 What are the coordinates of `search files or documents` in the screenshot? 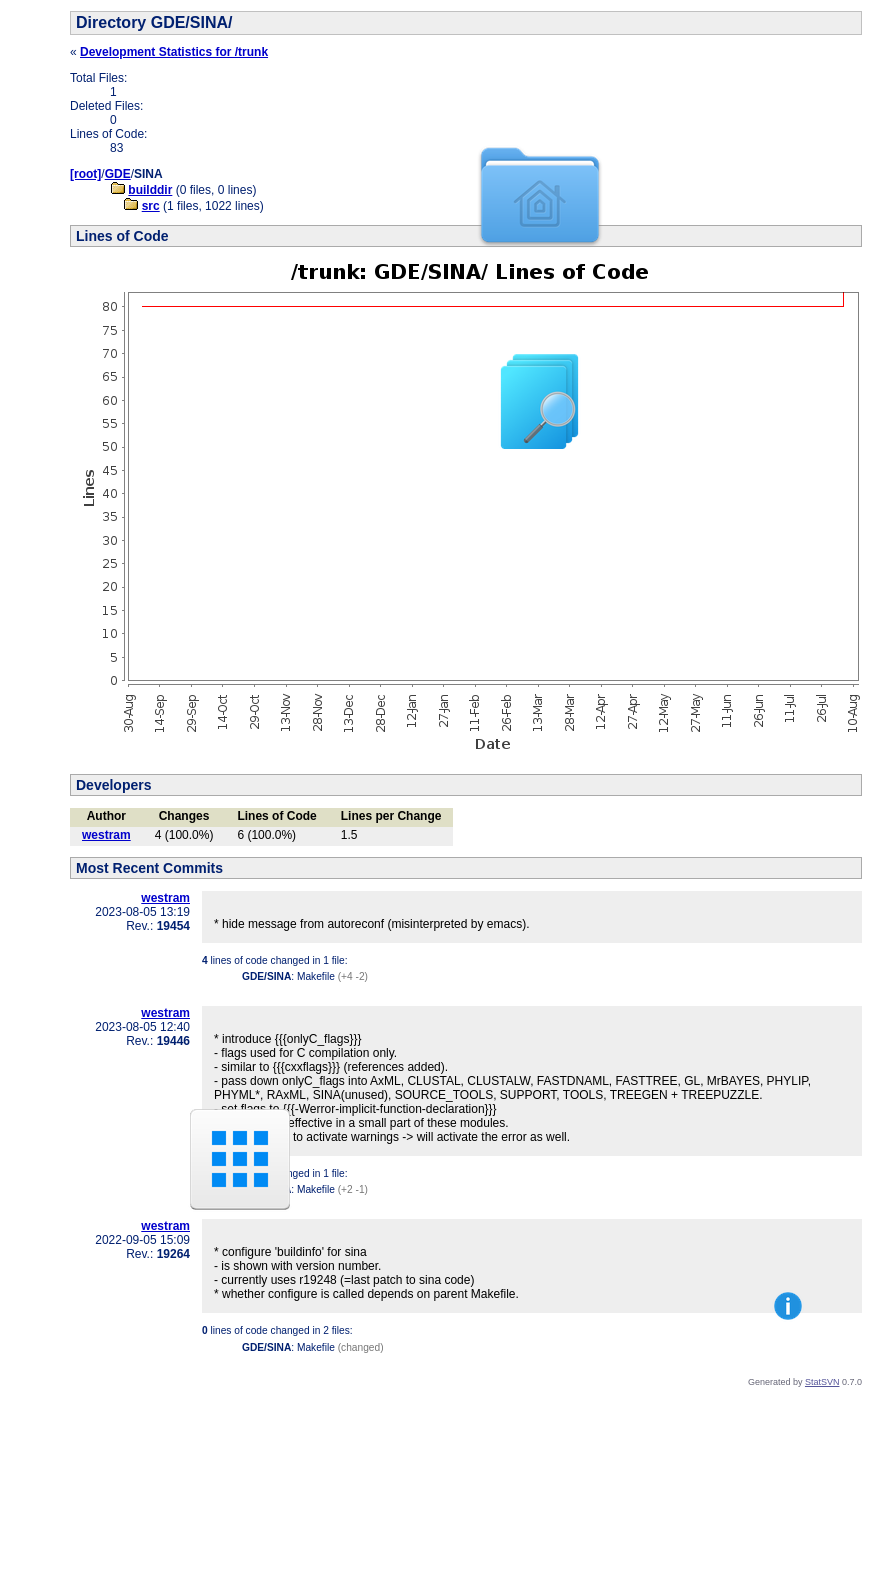 It's located at (539, 401).